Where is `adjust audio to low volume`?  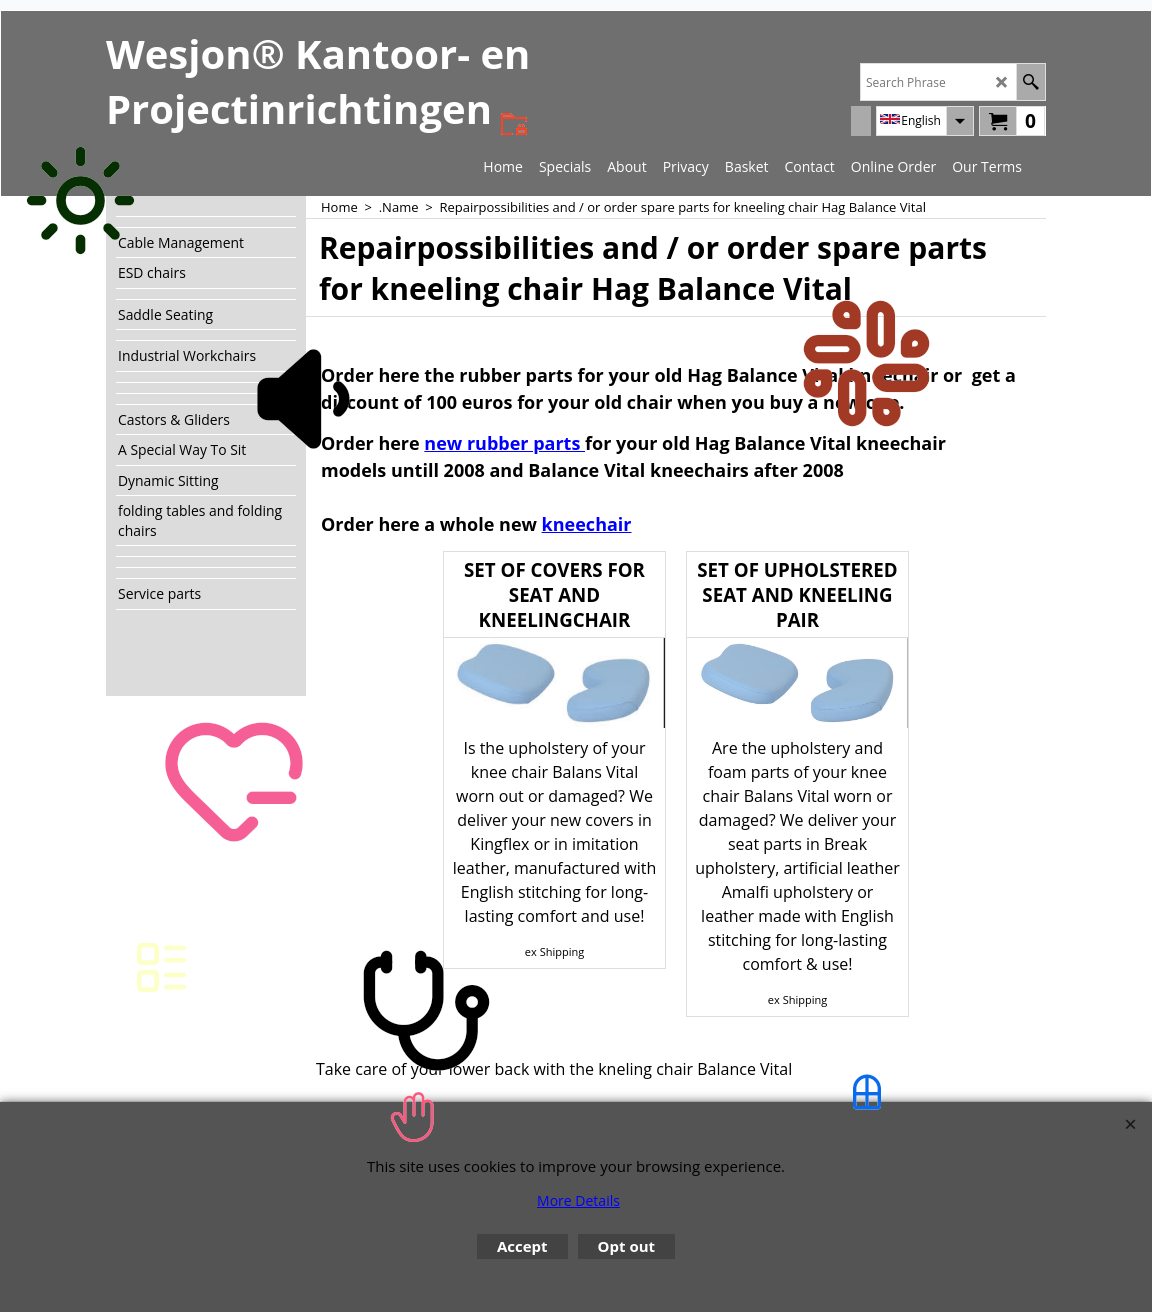 adjust audio to low volume is located at coordinates (307, 399).